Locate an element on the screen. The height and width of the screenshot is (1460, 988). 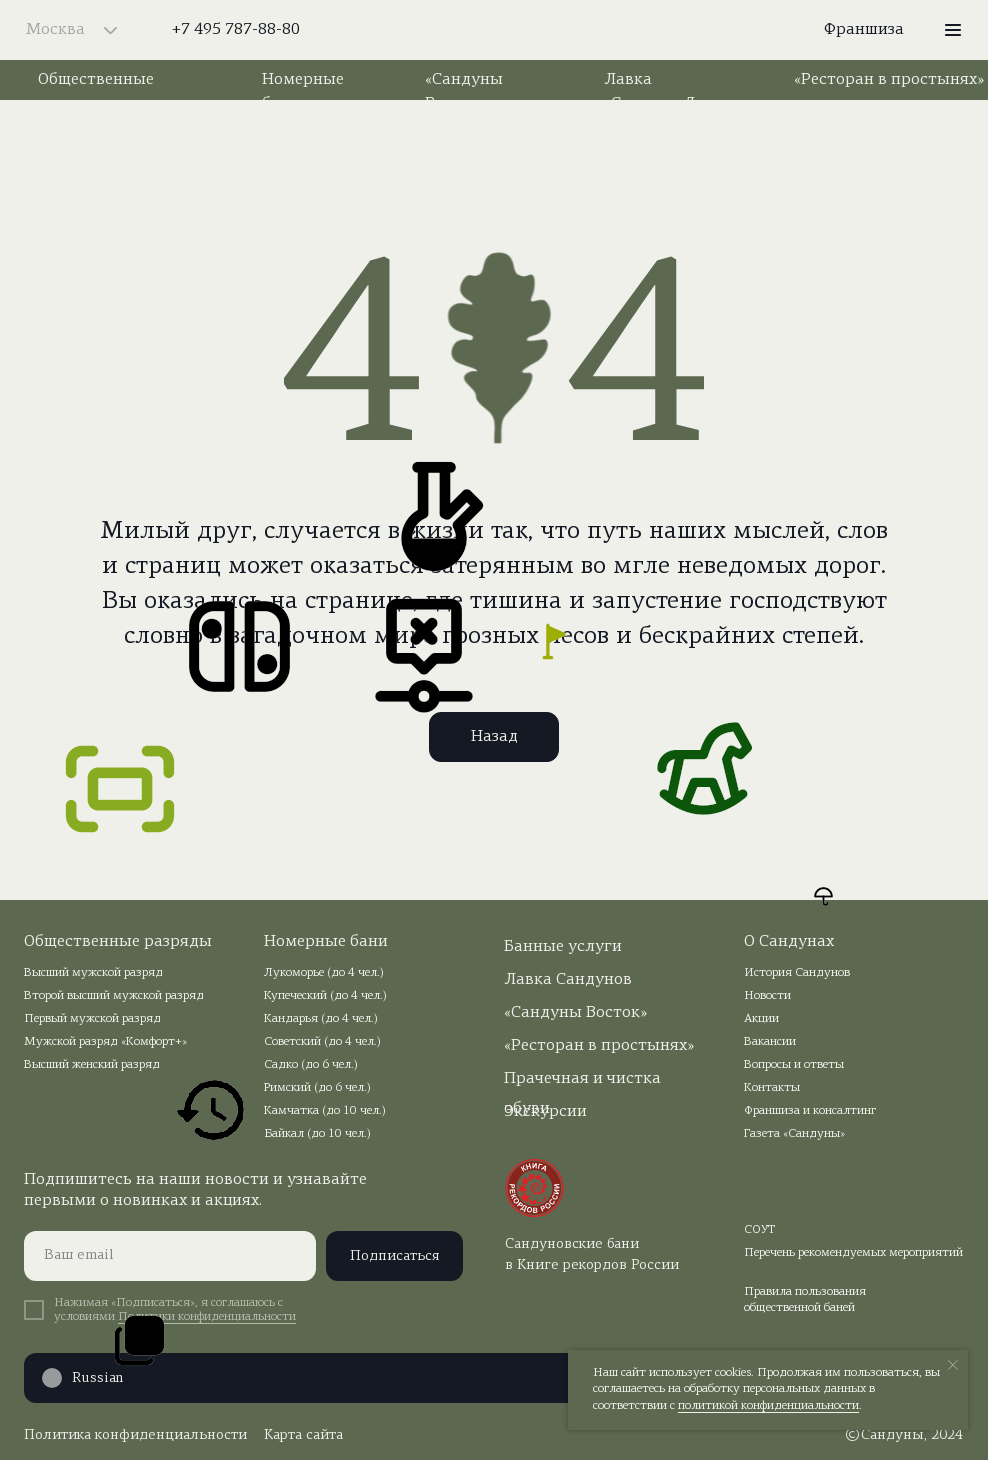
view weather protection or rain forecast is located at coordinates (823, 896).